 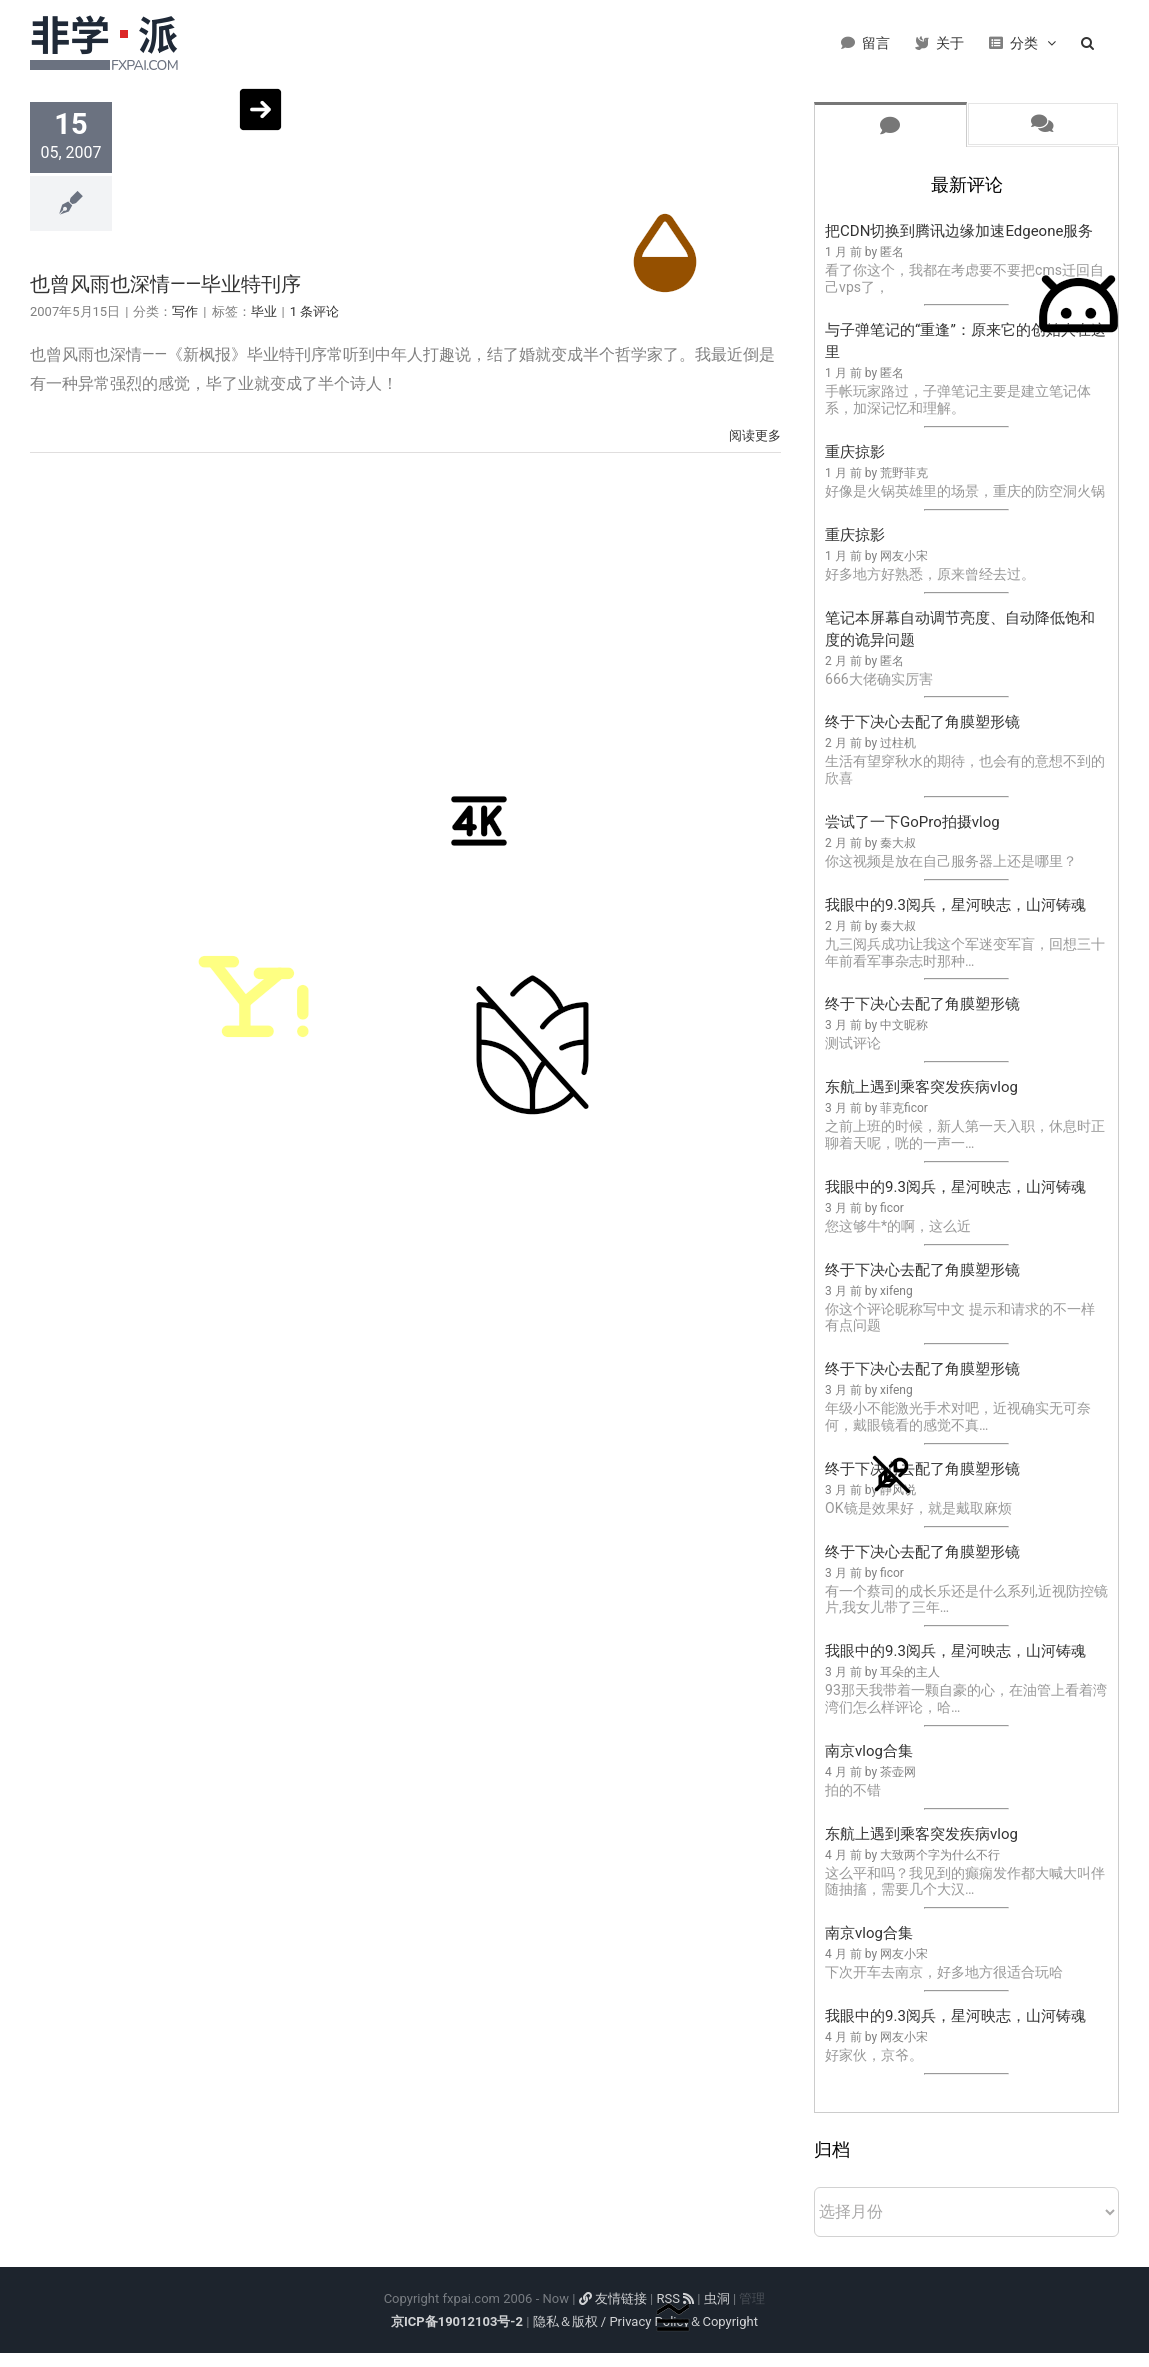 I want to click on android device or operating system indicator, so click(x=1078, y=306).